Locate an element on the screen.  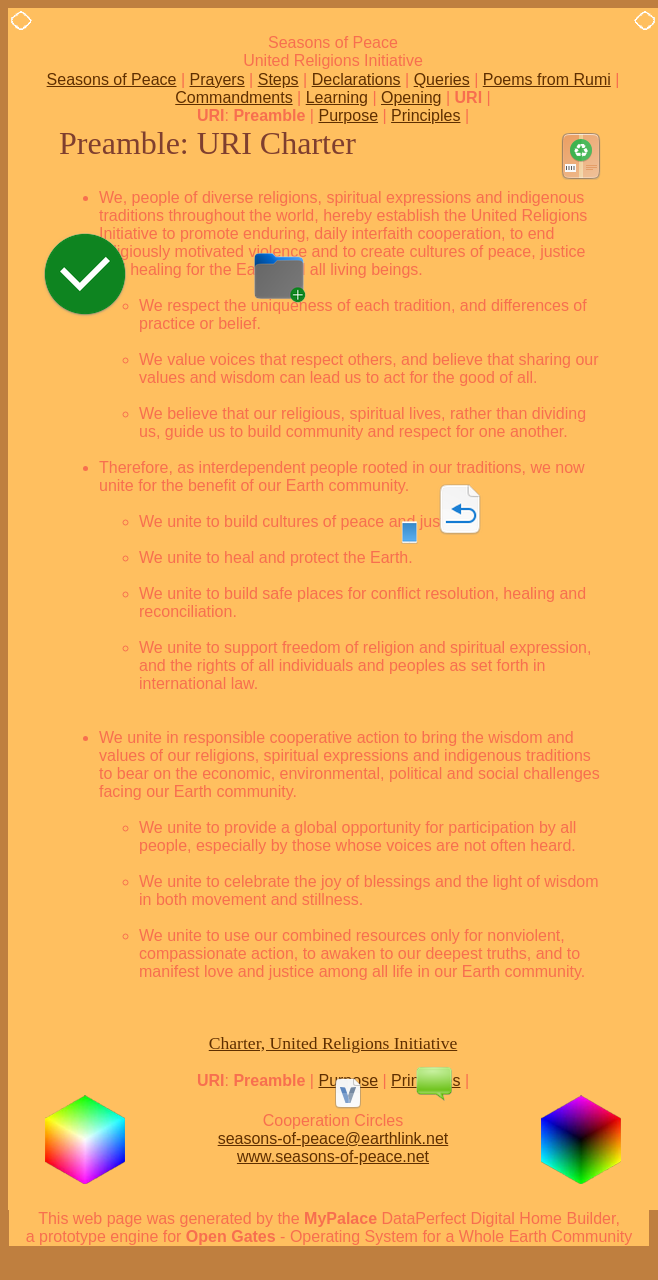
indicates user is online and available is located at coordinates (434, 1083).